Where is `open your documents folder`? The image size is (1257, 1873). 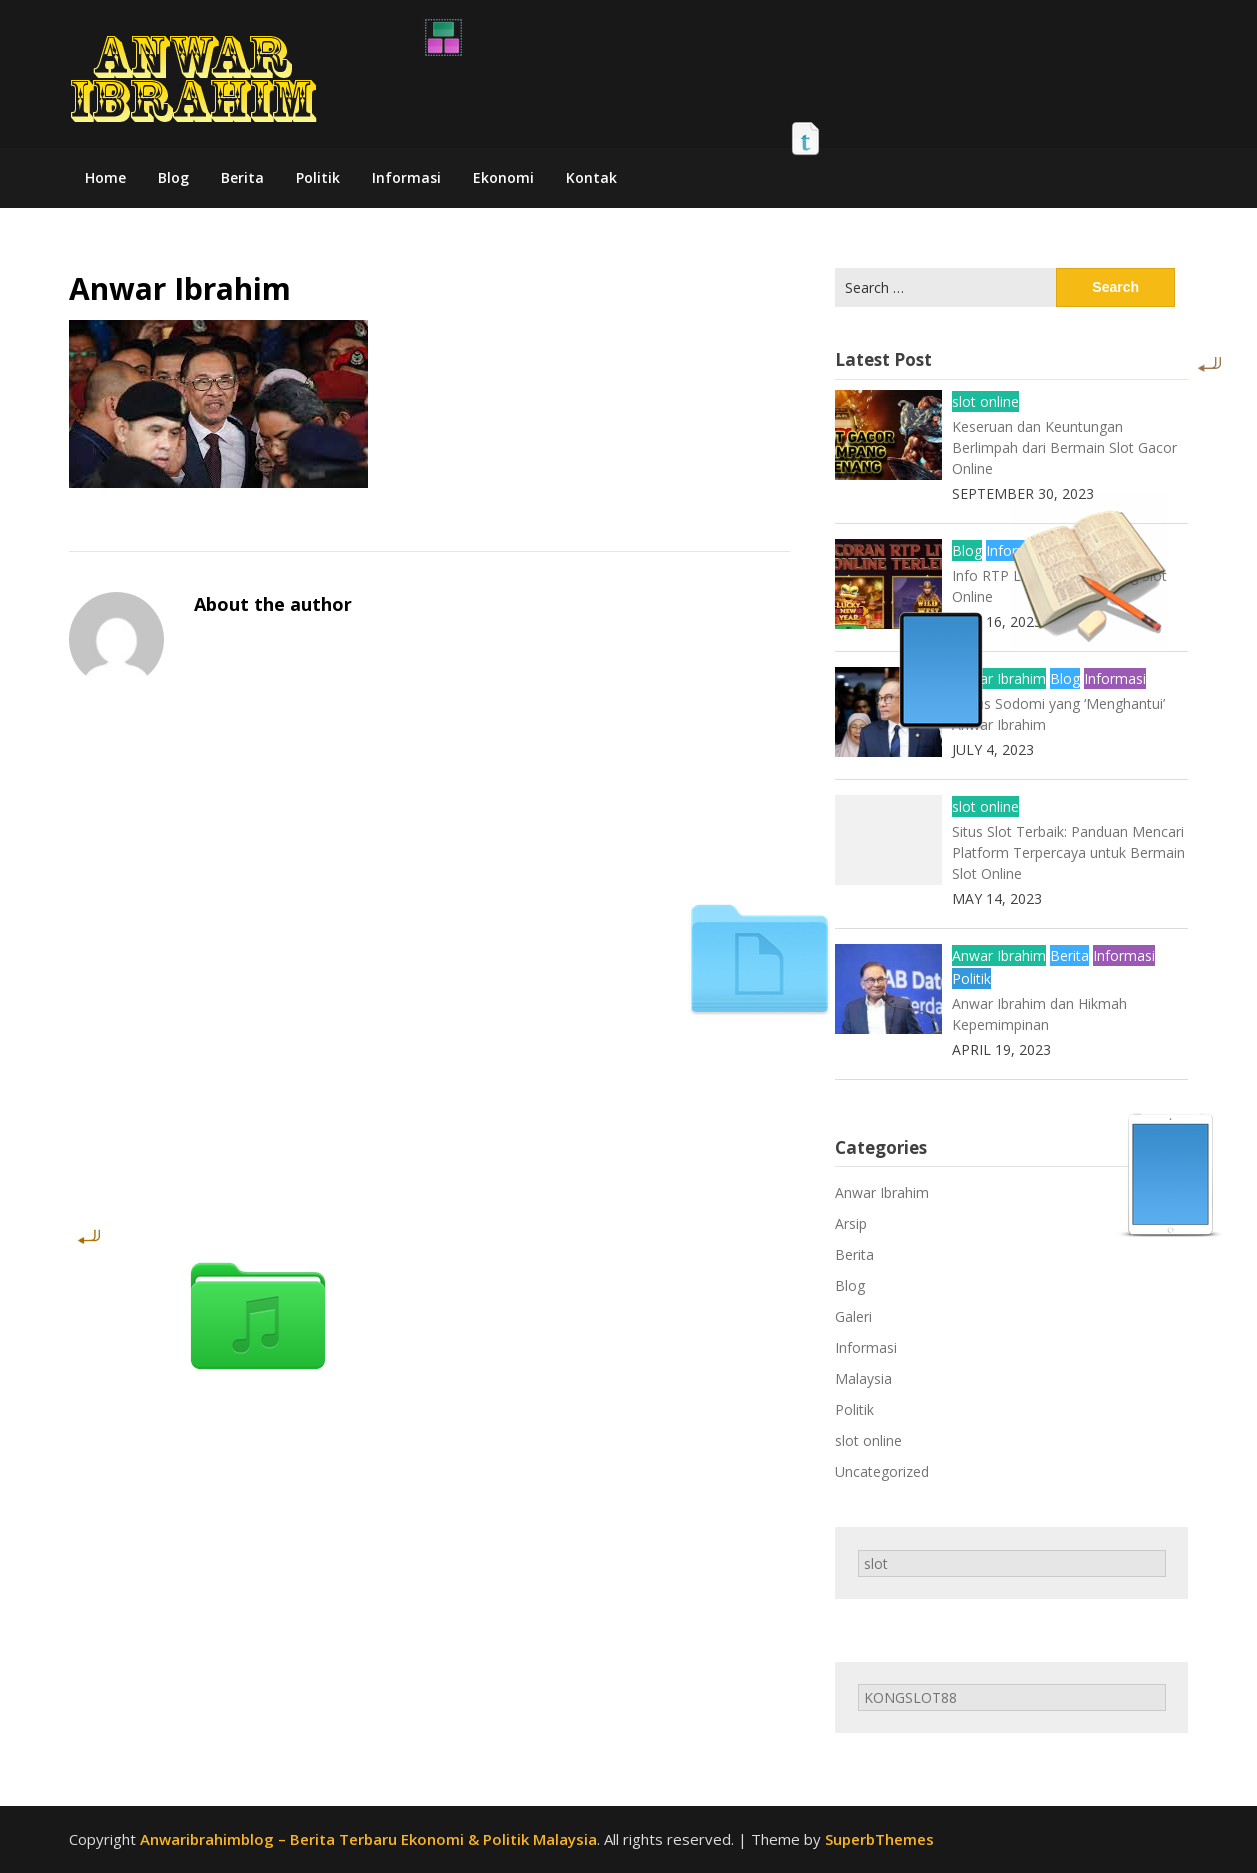
open your documents folder is located at coordinates (759, 958).